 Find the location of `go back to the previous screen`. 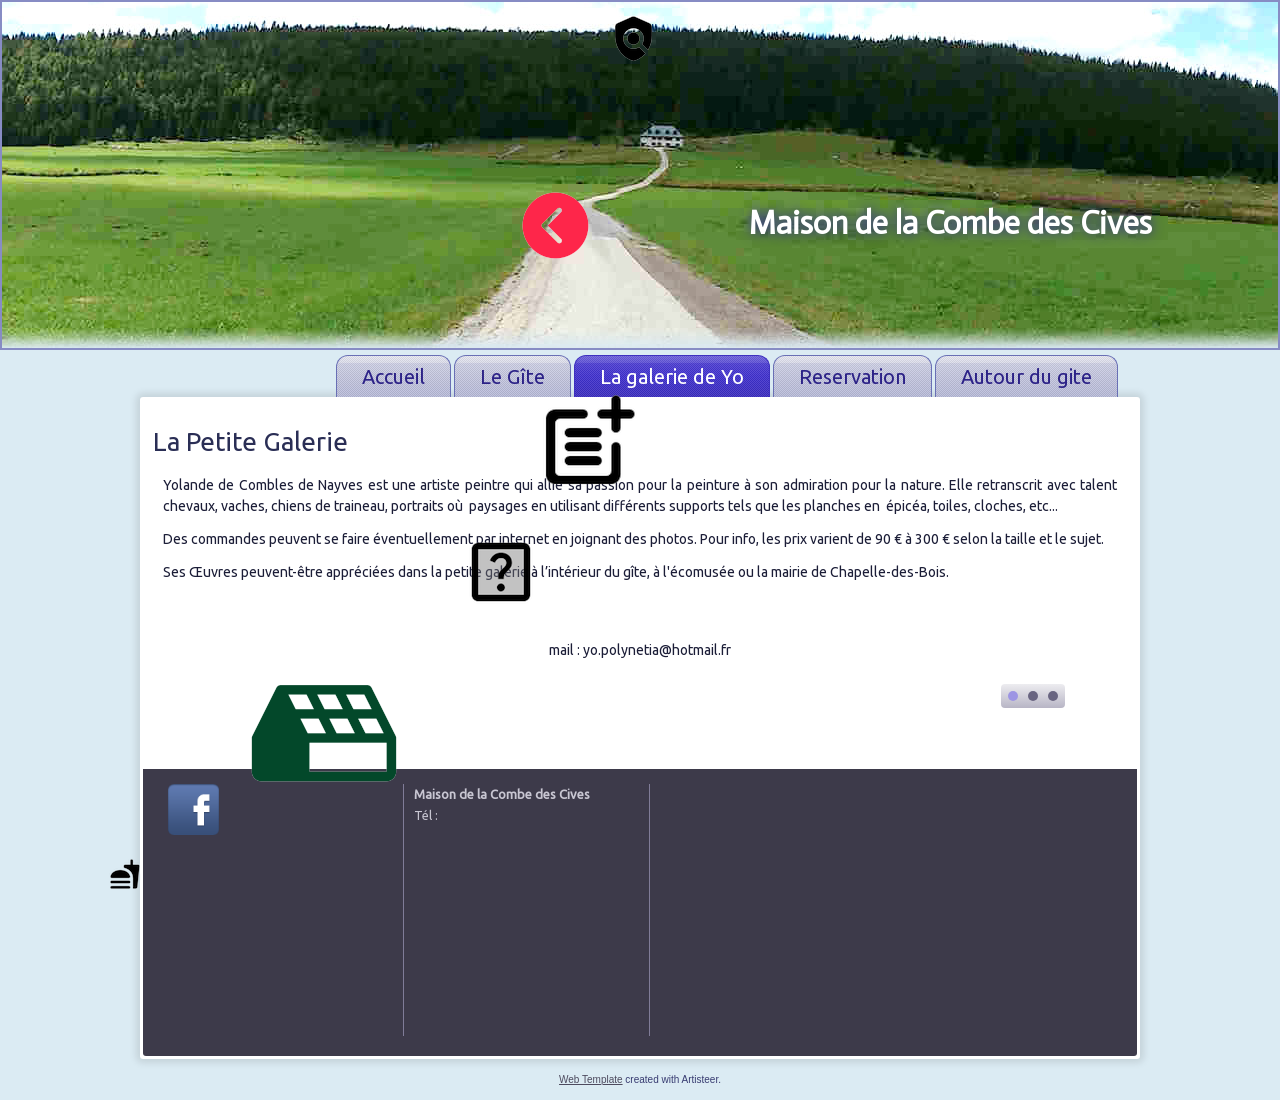

go back to the previous screen is located at coordinates (555, 225).